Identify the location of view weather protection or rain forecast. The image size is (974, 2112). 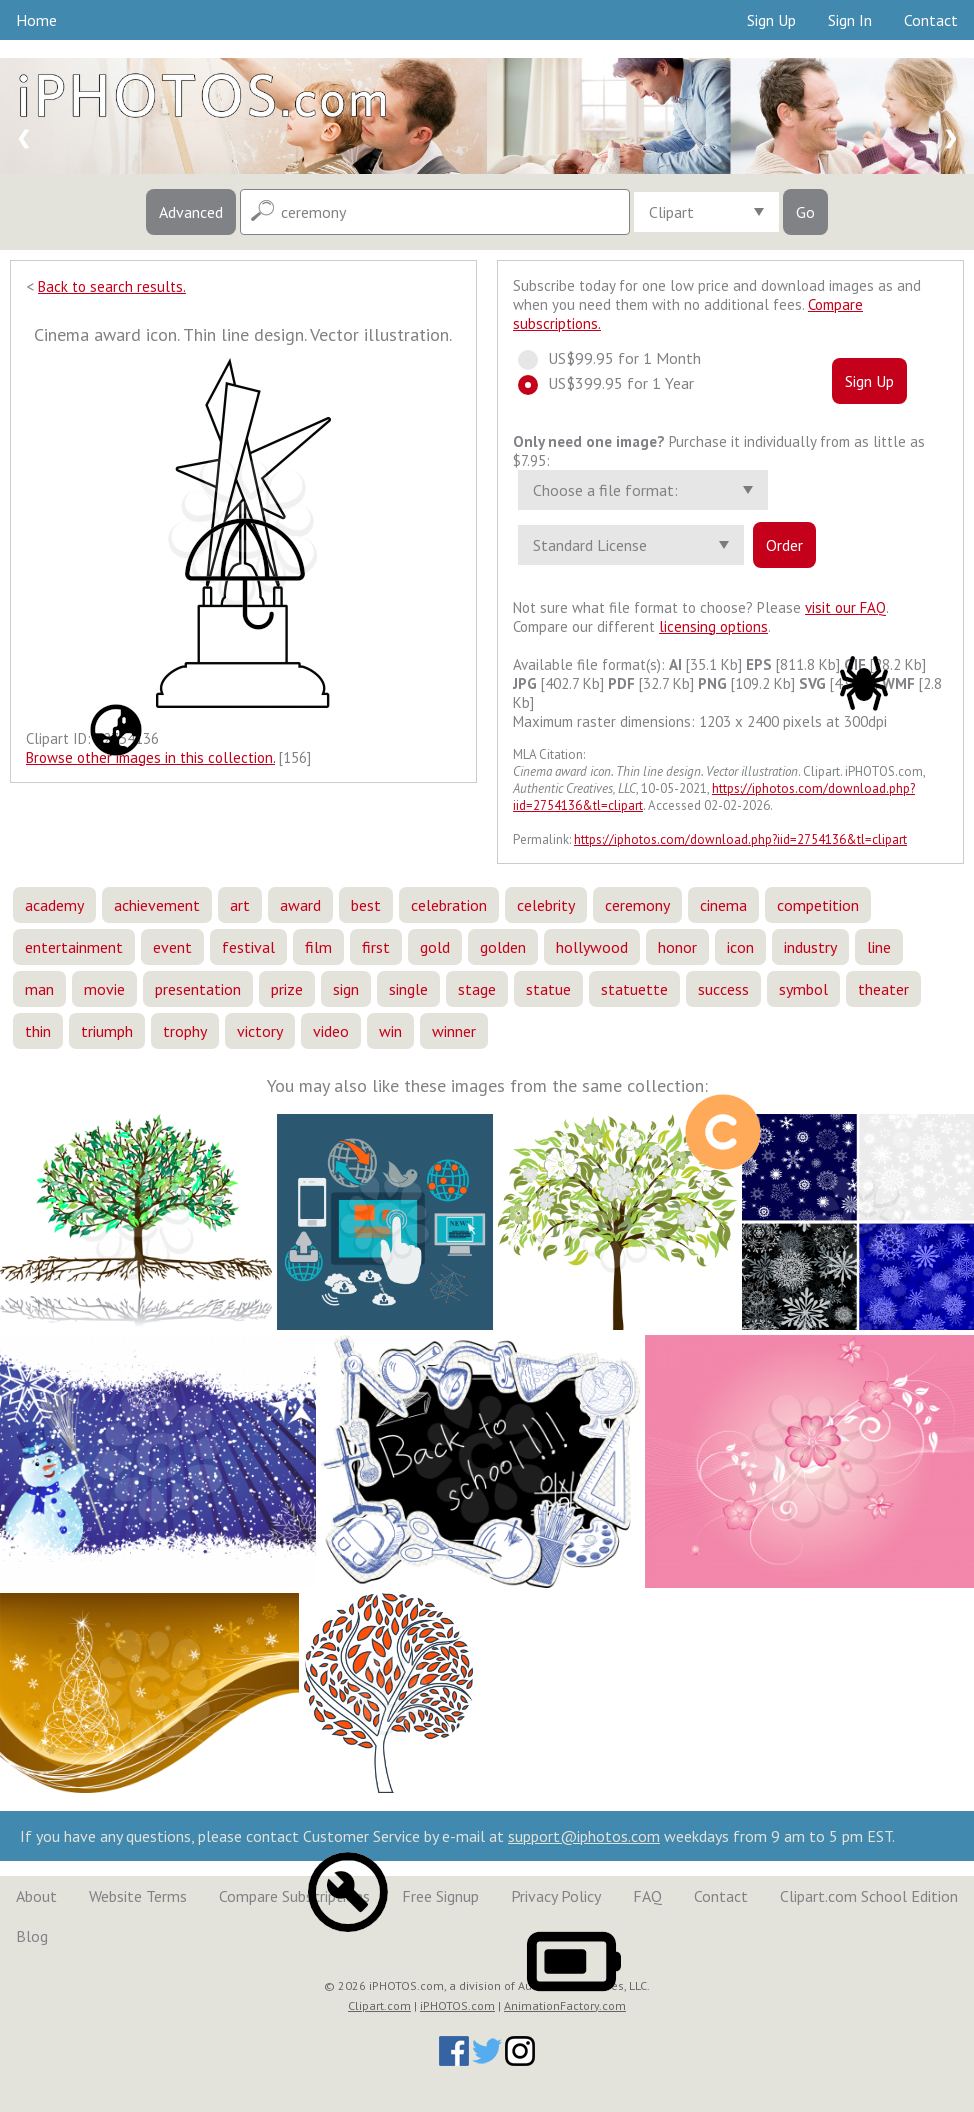
(245, 574).